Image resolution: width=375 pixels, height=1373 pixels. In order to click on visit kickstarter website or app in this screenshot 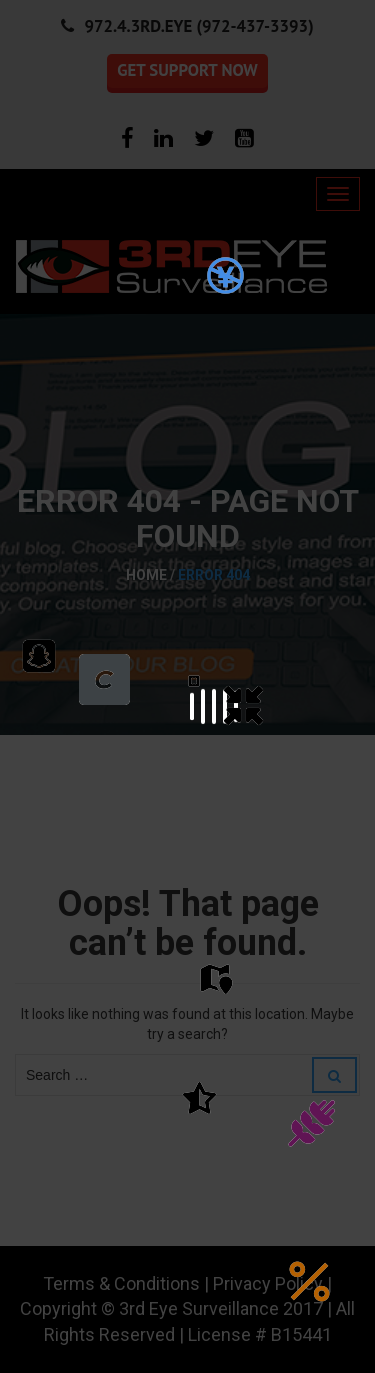, I will do `click(194, 681)`.